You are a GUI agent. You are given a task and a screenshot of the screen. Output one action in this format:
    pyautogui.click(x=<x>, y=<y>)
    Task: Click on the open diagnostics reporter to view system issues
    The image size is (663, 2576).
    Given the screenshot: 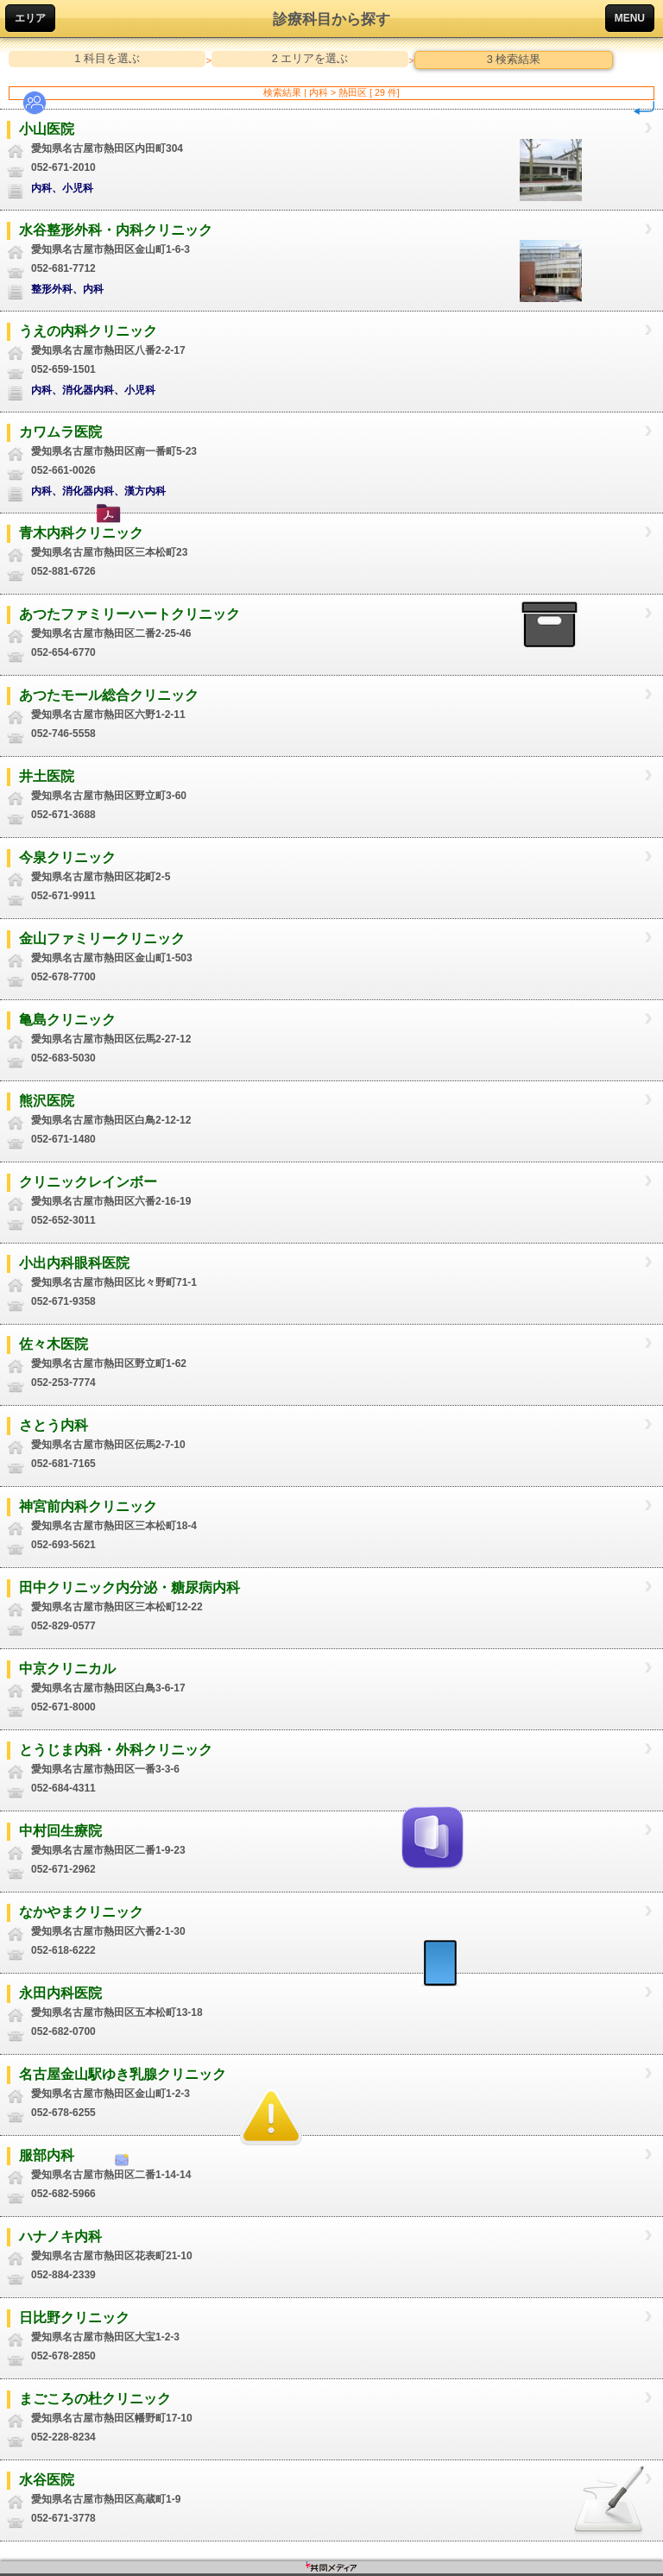 What is the action you would take?
    pyautogui.click(x=271, y=2116)
    